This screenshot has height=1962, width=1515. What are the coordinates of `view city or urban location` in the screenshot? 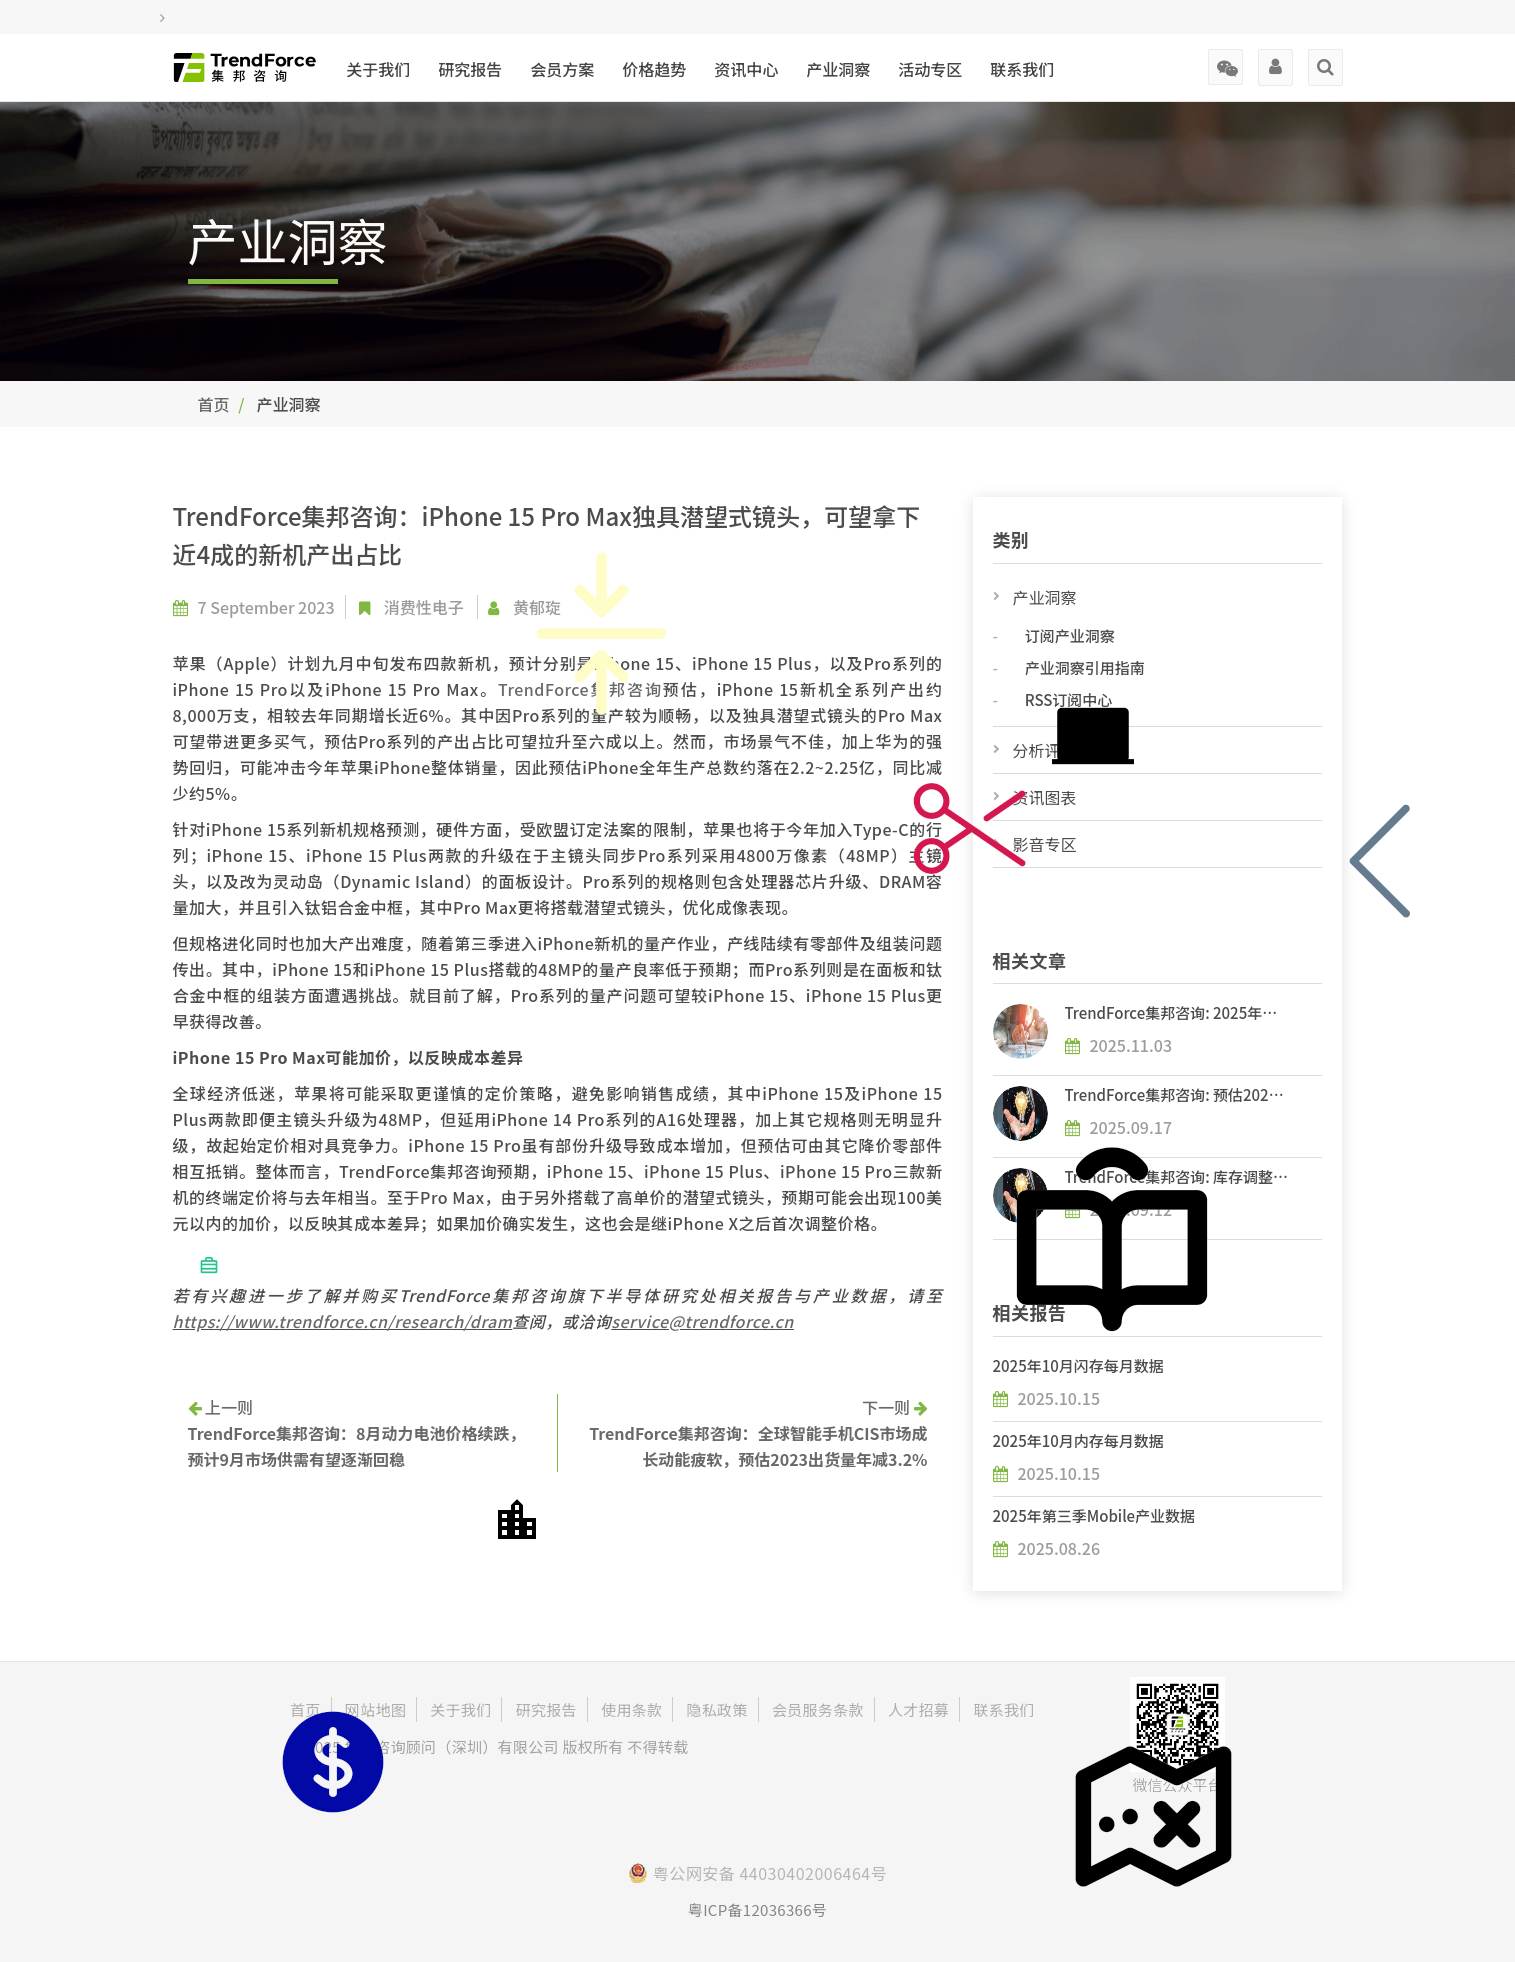 It's located at (517, 1520).